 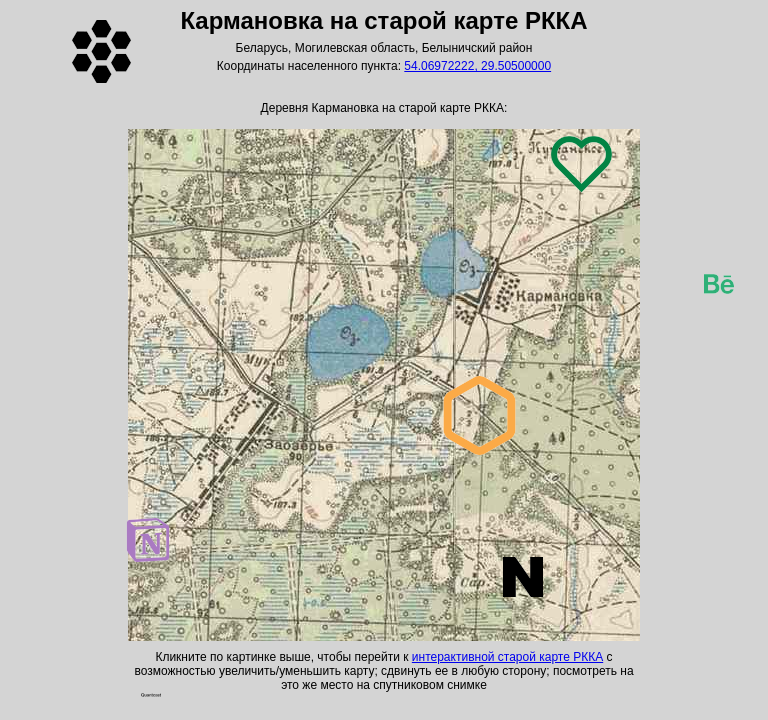 I want to click on quantcast company logo, so click(x=151, y=695).